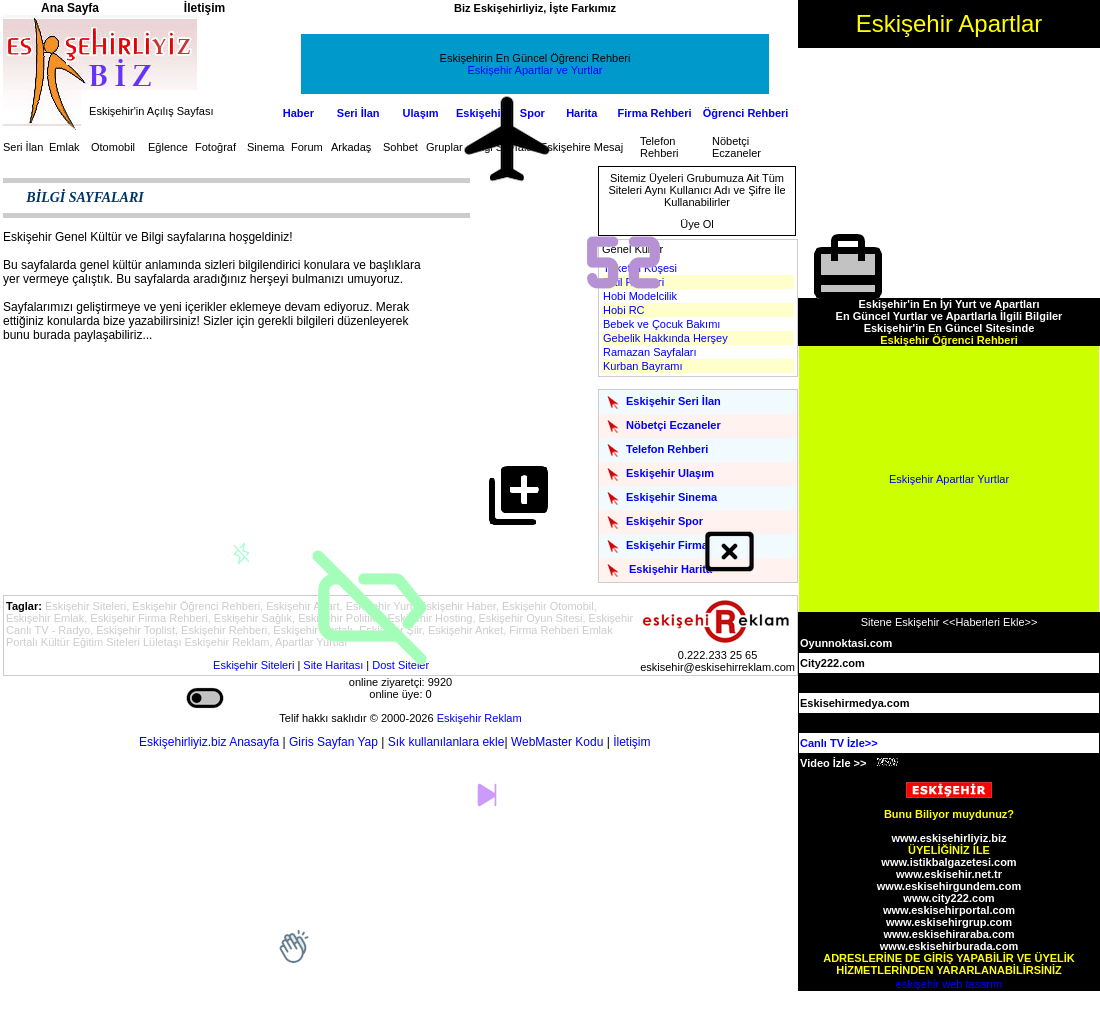 This screenshot has width=1100, height=1013. I want to click on access travel documents or itinerary, so click(848, 268).